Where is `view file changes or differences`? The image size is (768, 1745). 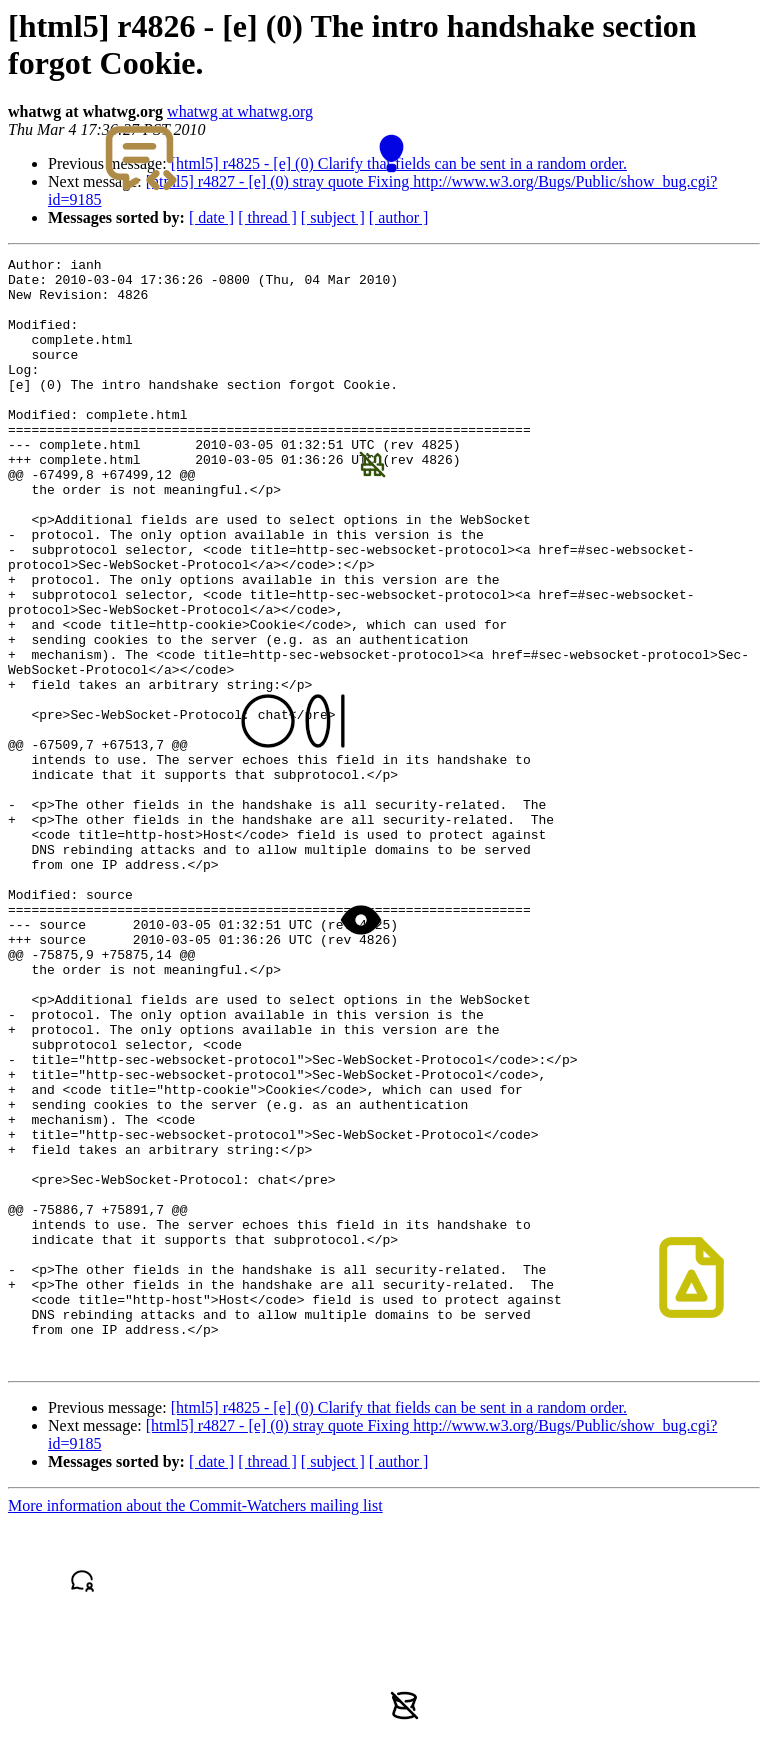 view file changes or differences is located at coordinates (691, 1277).